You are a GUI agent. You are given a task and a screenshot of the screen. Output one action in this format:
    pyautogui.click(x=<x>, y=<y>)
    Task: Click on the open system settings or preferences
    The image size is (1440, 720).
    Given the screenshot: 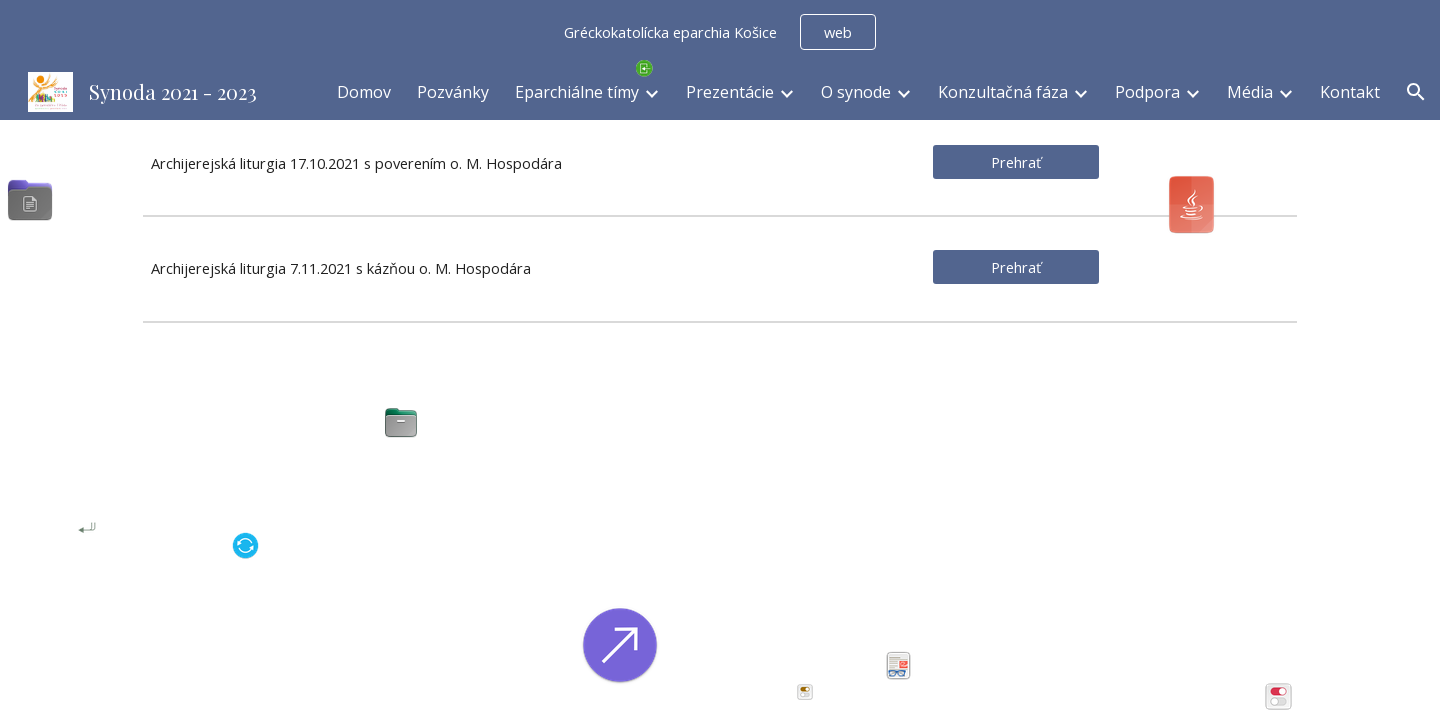 What is the action you would take?
    pyautogui.click(x=1278, y=696)
    